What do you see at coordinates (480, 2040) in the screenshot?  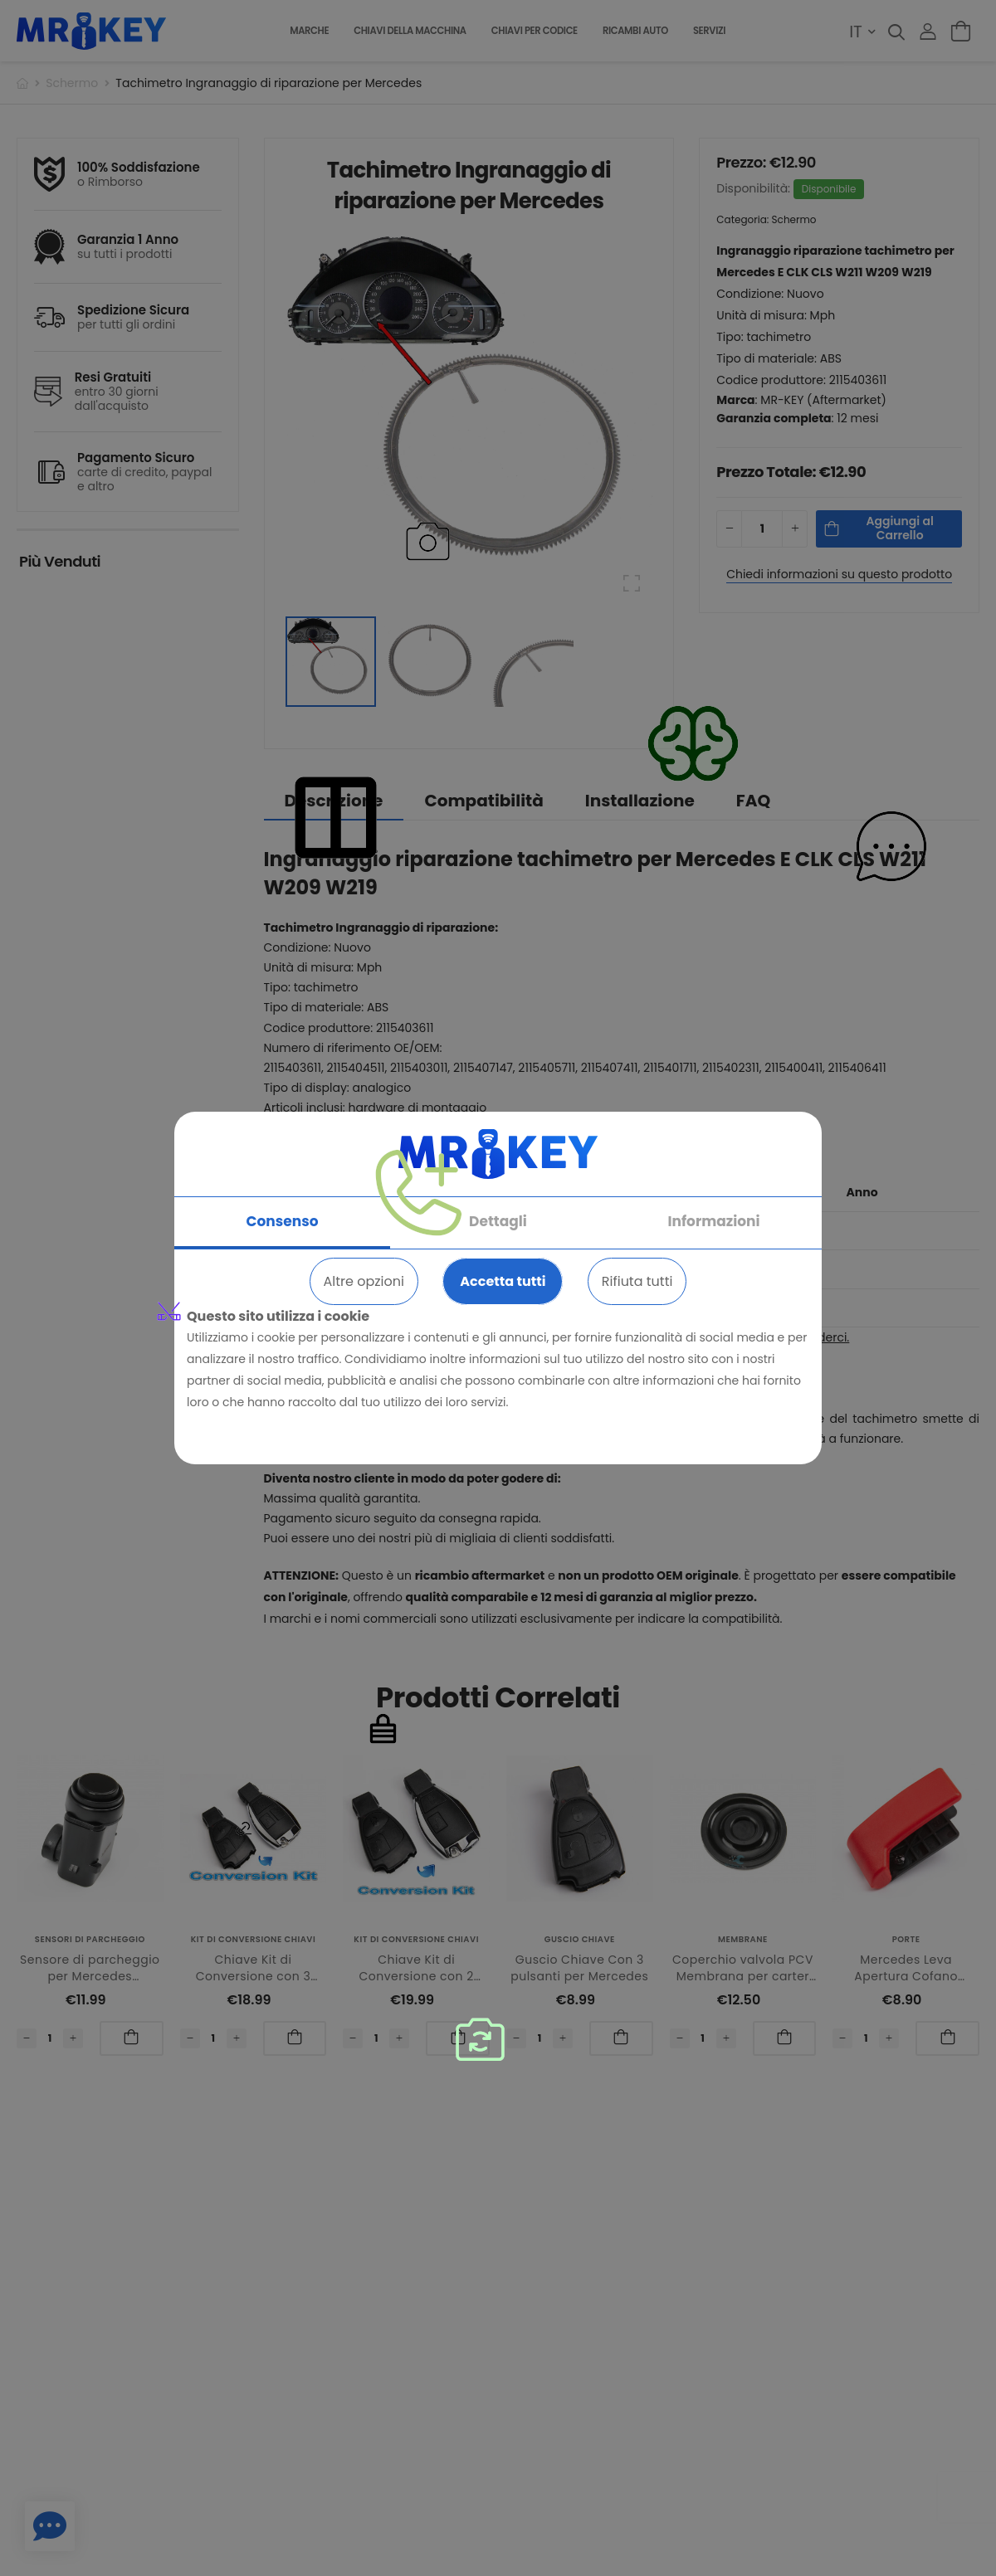 I see `switch between front and rear camera` at bounding box center [480, 2040].